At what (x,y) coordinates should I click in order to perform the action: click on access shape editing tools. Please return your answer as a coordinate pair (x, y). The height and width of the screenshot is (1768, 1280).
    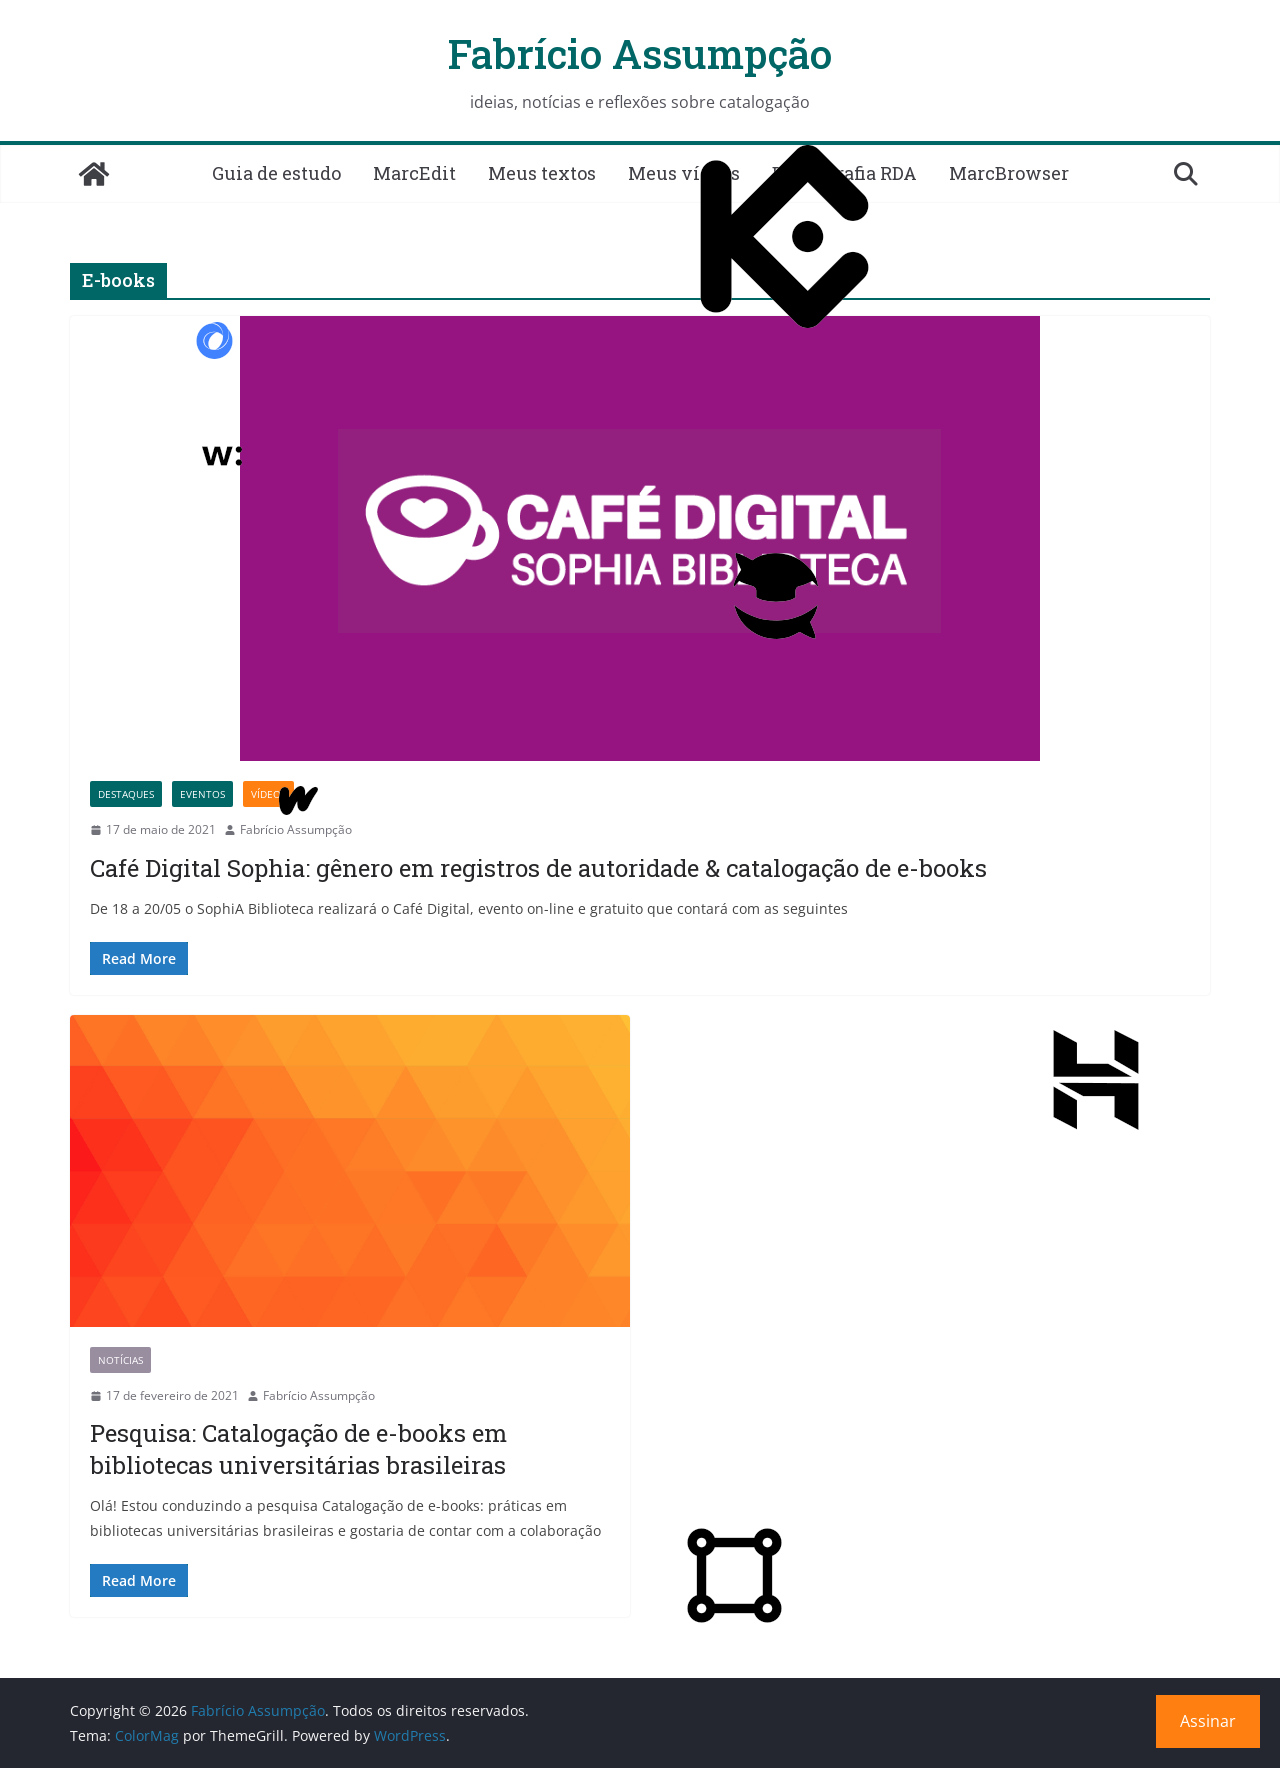
    Looking at the image, I should click on (734, 1575).